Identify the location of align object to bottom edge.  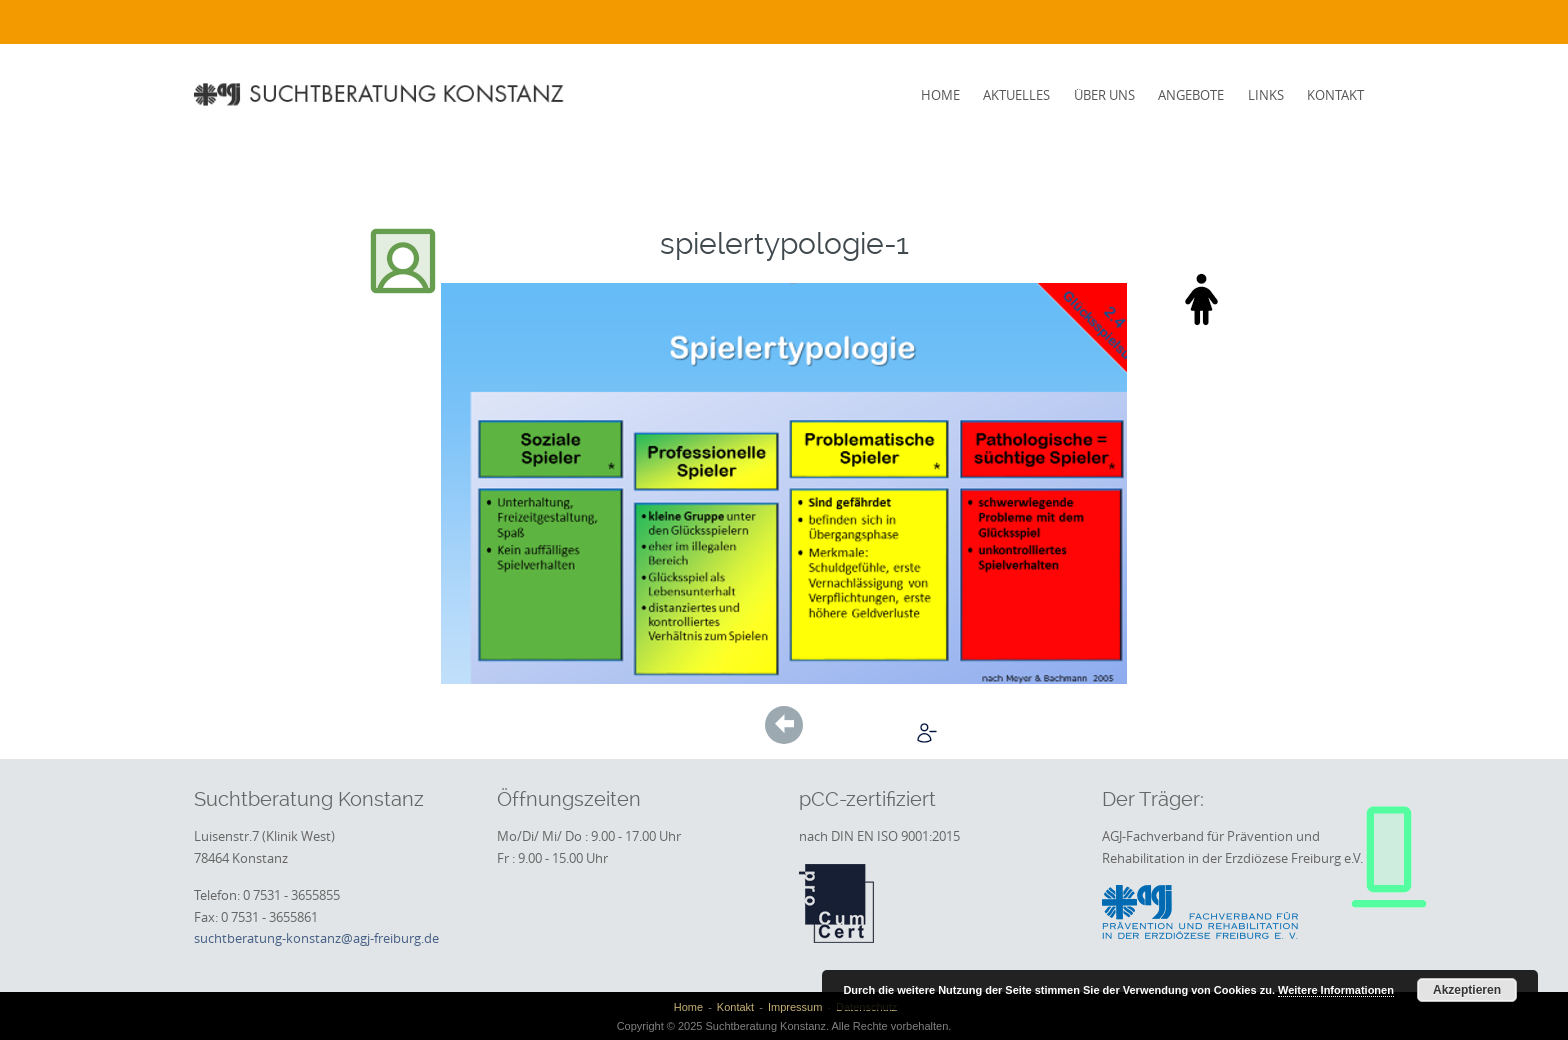
(1389, 855).